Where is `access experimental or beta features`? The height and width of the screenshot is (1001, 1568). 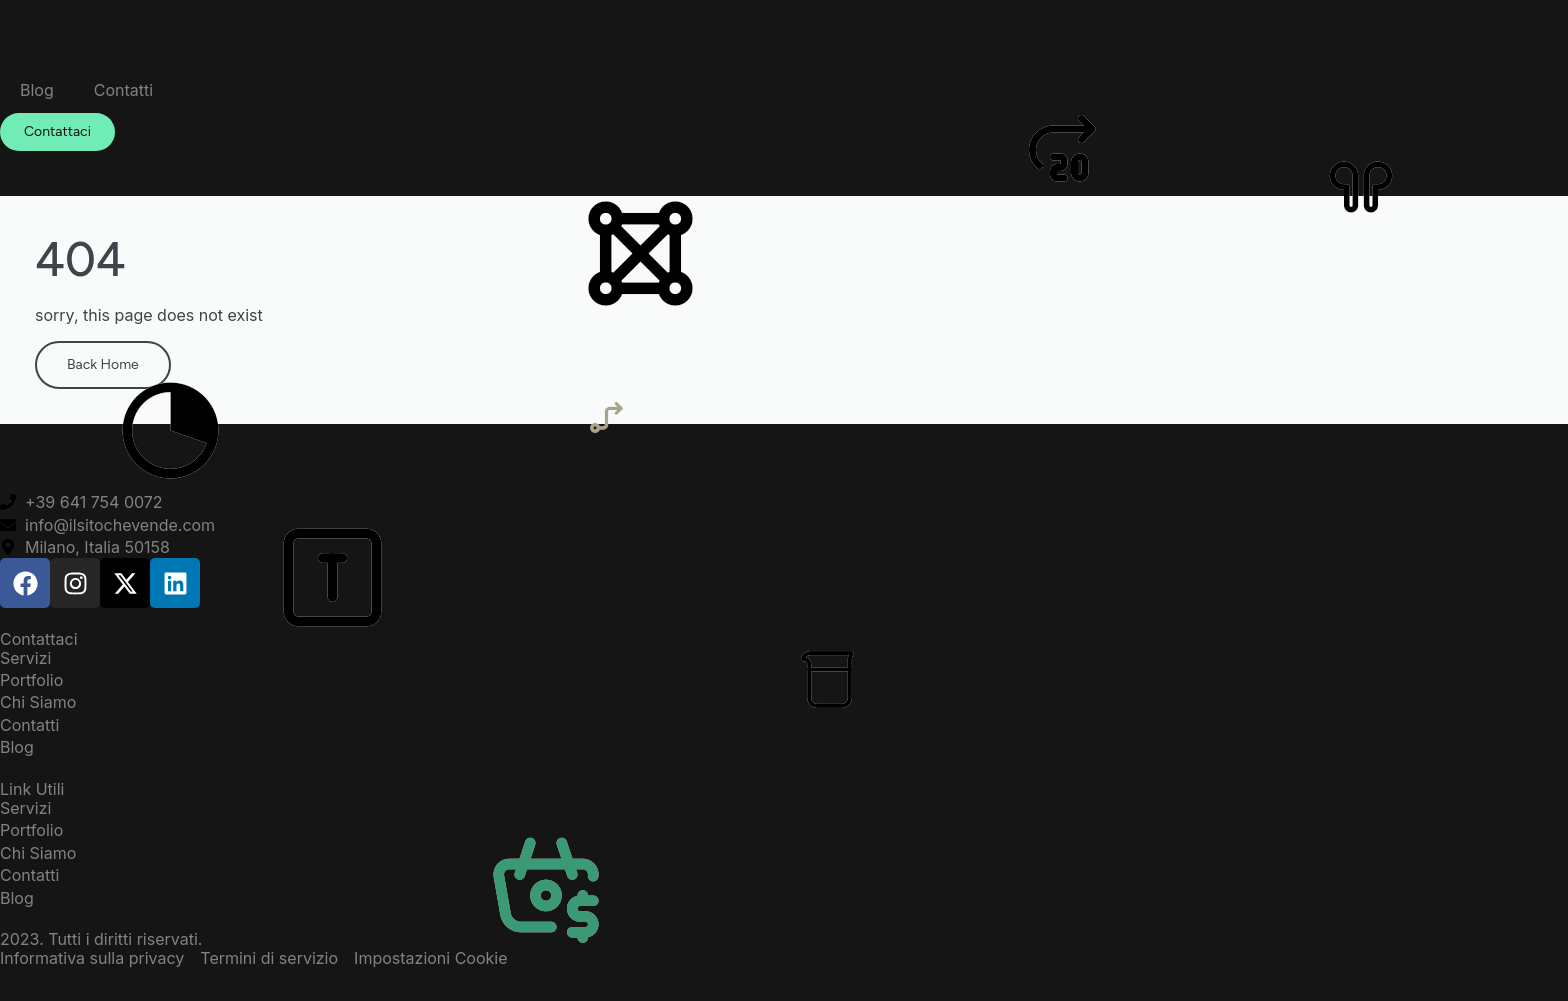 access experimental or beta features is located at coordinates (827, 679).